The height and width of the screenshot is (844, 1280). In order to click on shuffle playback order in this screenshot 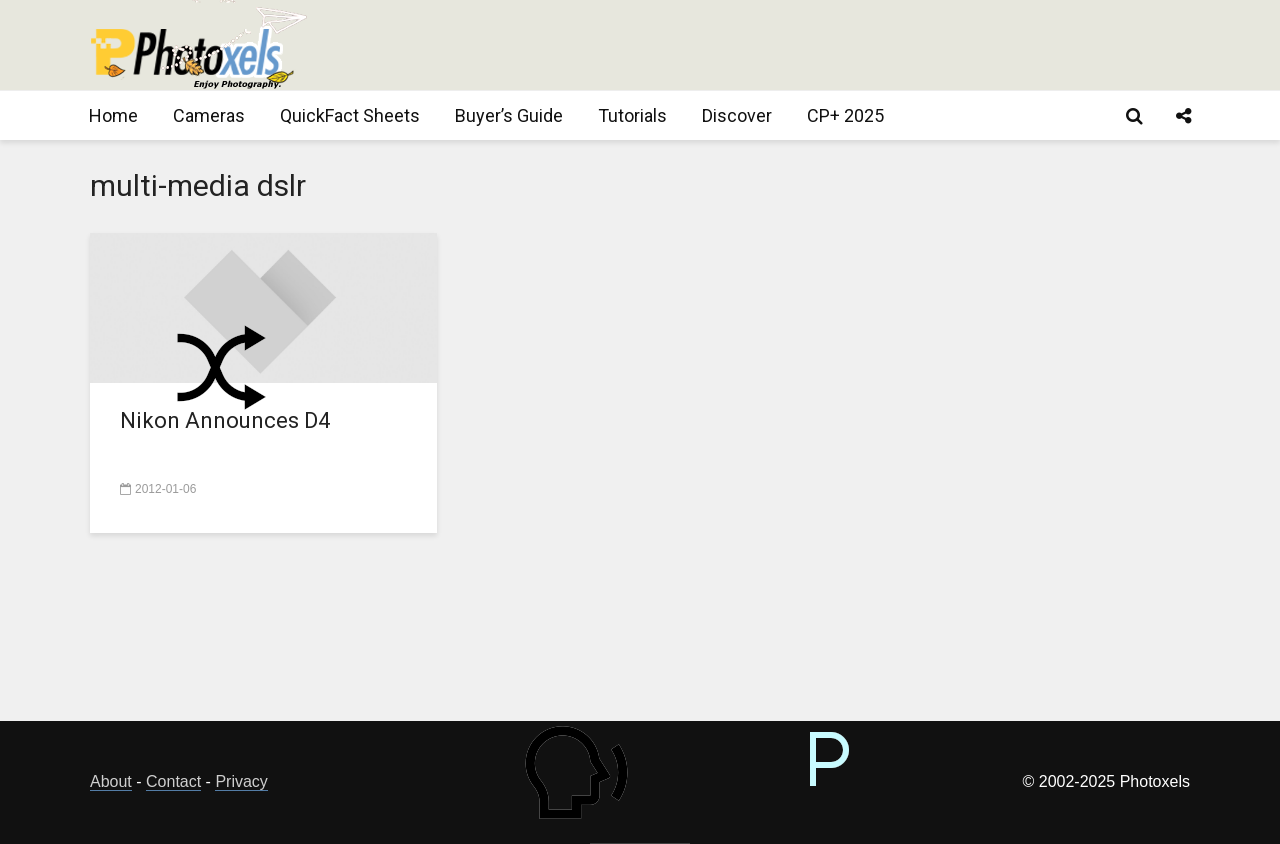, I will do `click(219, 367)`.